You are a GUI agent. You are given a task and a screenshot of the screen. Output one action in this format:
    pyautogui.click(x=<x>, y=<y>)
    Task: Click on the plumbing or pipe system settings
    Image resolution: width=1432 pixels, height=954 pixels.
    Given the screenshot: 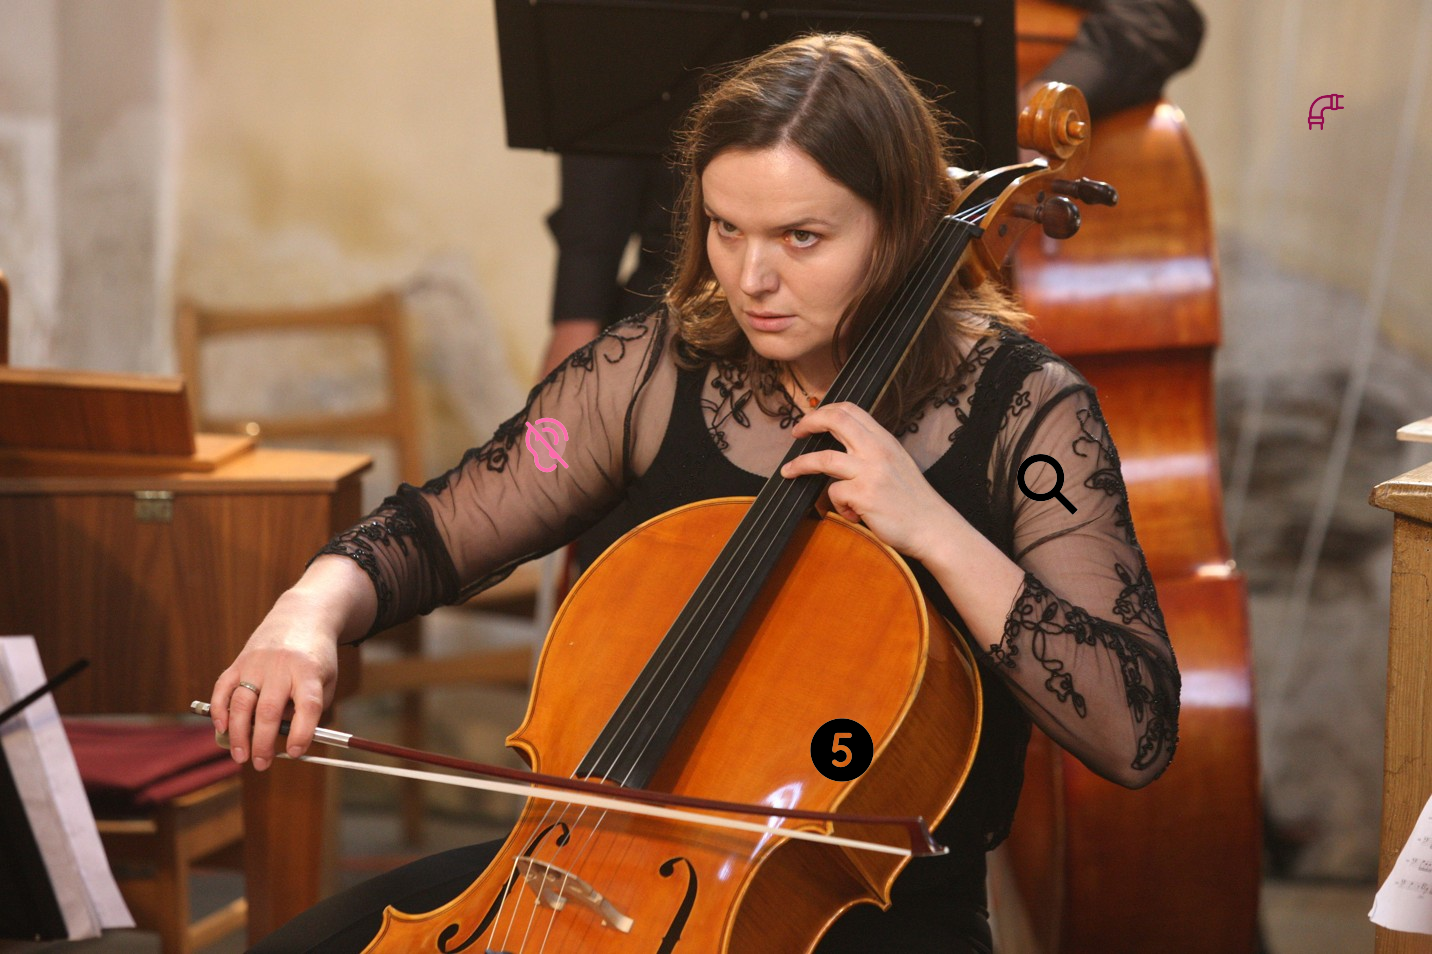 What is the action you would take?
    pyautogui.click(x=1324, y=110)
    